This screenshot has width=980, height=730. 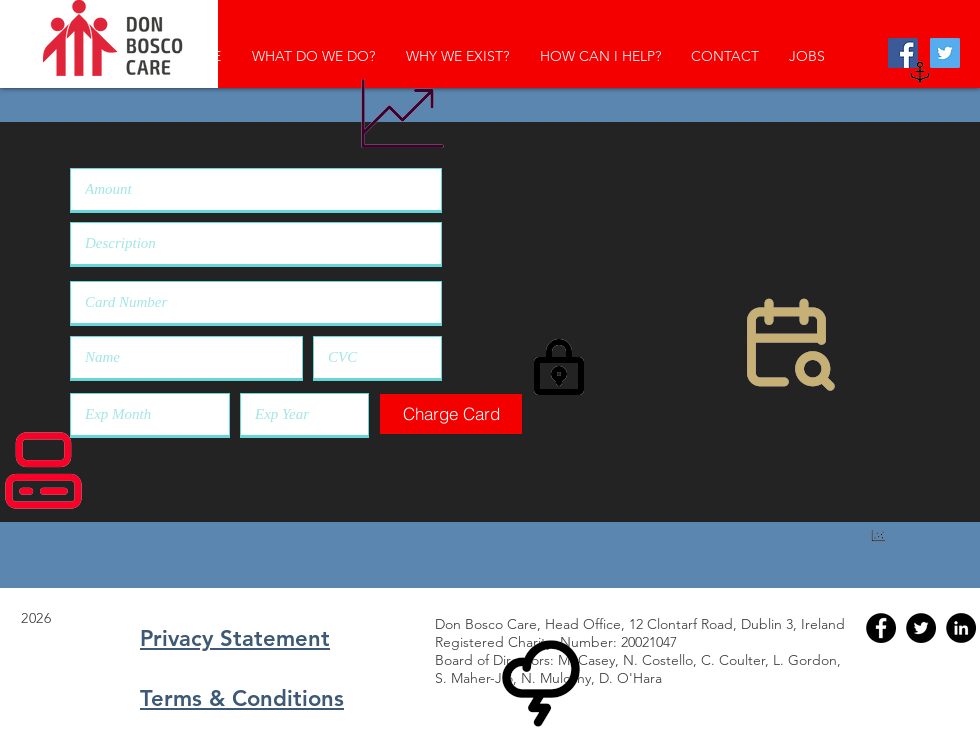 What do you see at coordinates (878, 535) in the screenshot?
I see `view scatter plot data` at bounding box center [878, 535].